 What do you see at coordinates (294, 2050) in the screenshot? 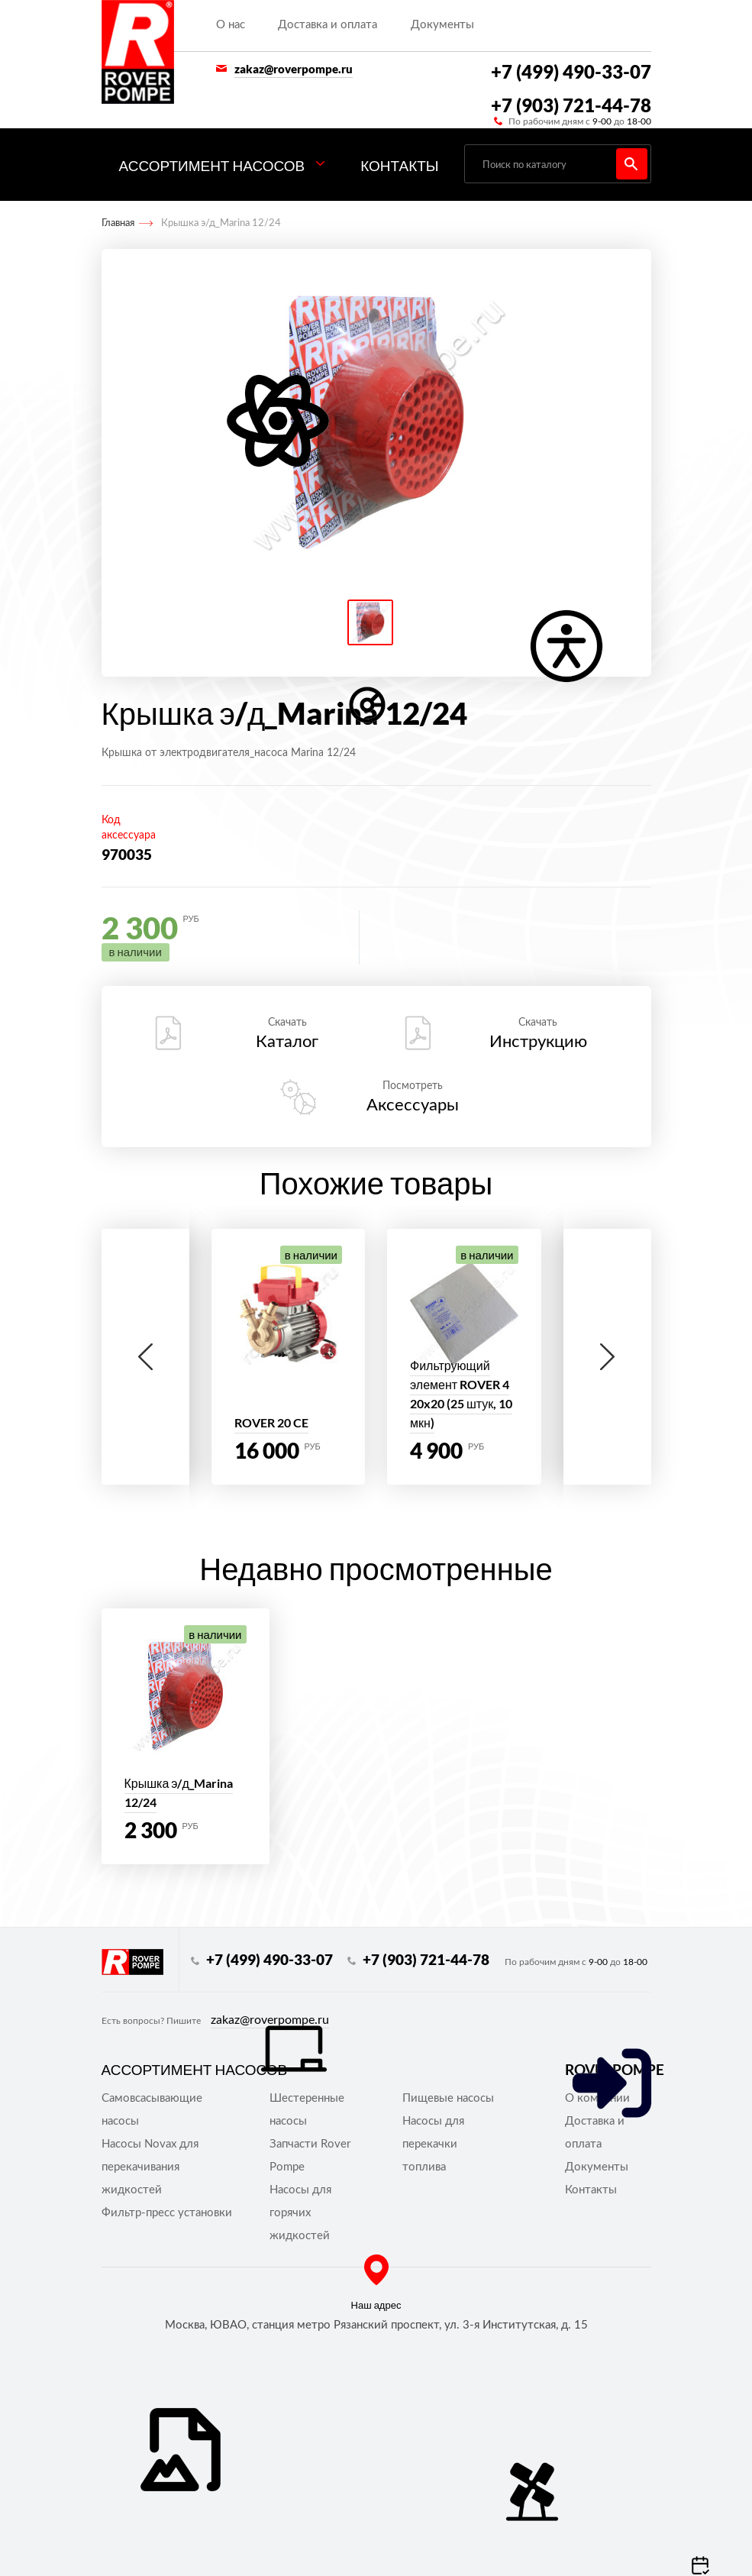
I see `access whiteboard or presentation mode` at bounding box center [294, 2050].